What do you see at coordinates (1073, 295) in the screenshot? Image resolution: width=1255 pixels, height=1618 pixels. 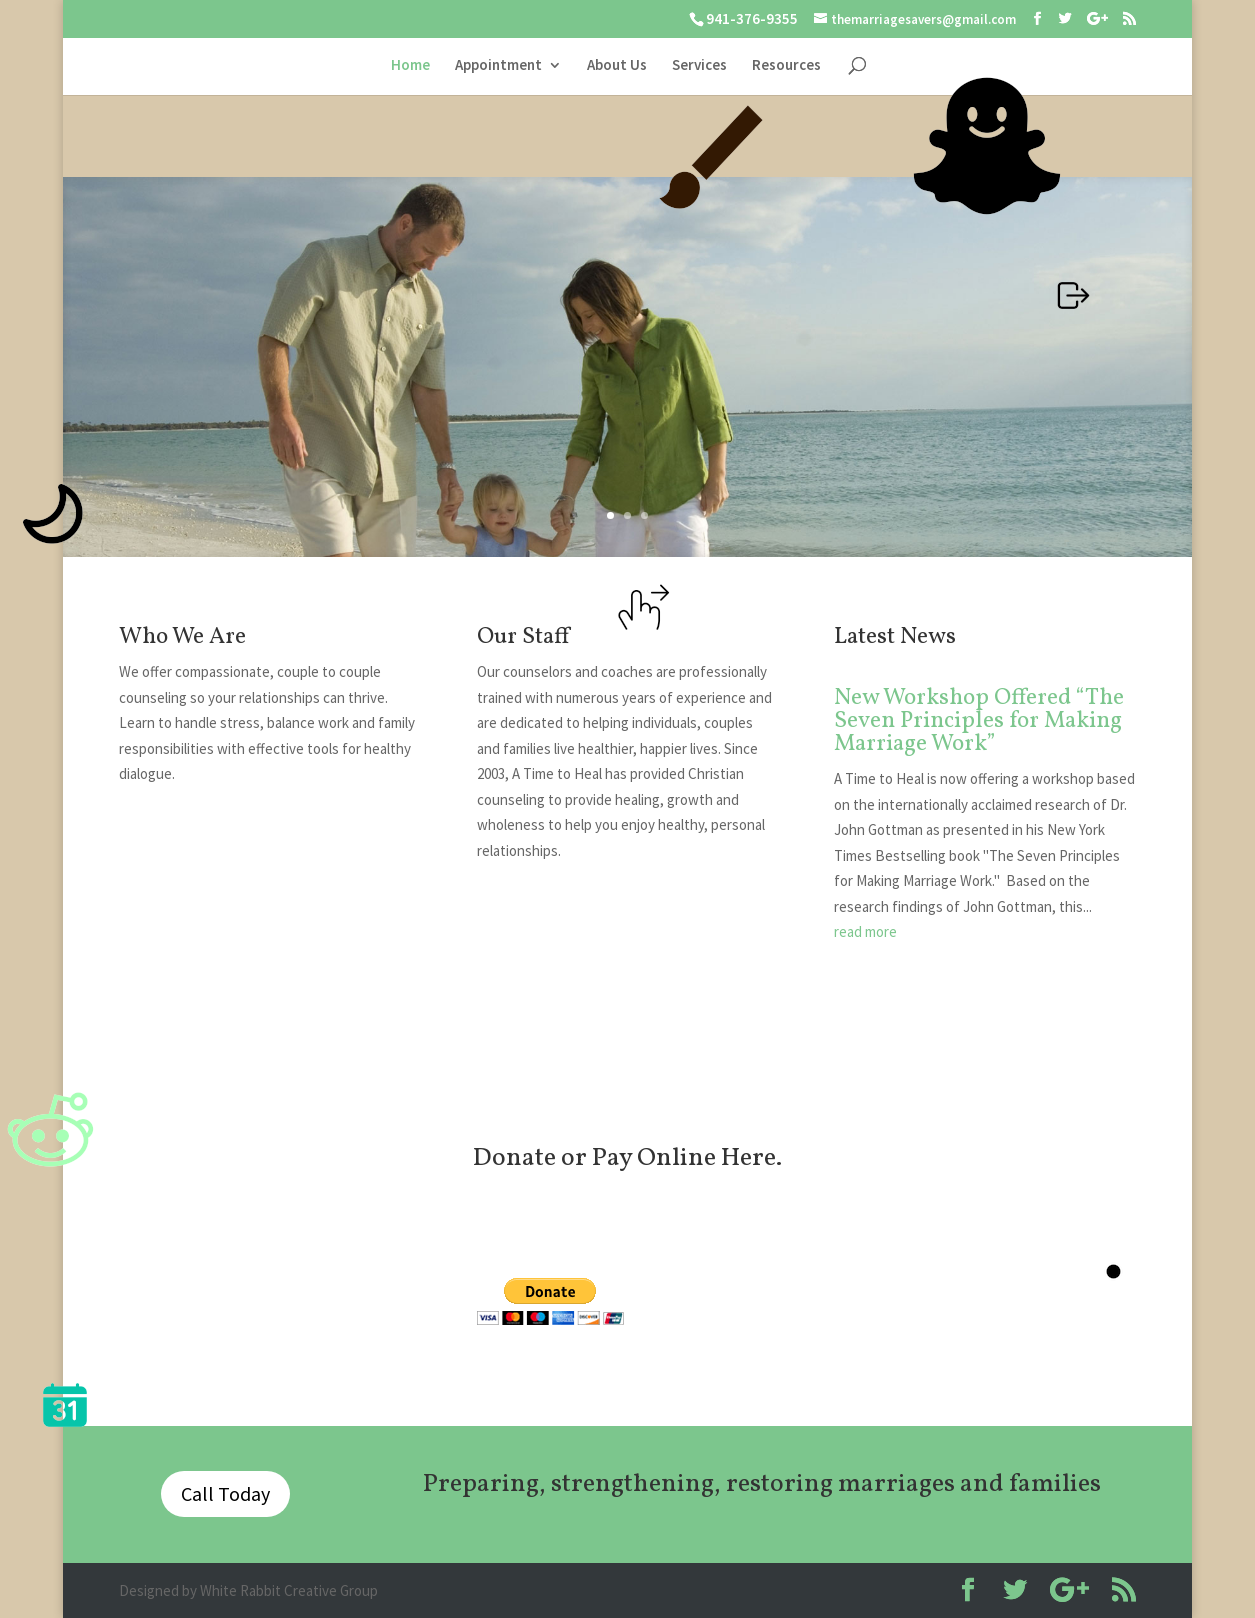 I see `log out of your account` at bounding box center [1073, 295].